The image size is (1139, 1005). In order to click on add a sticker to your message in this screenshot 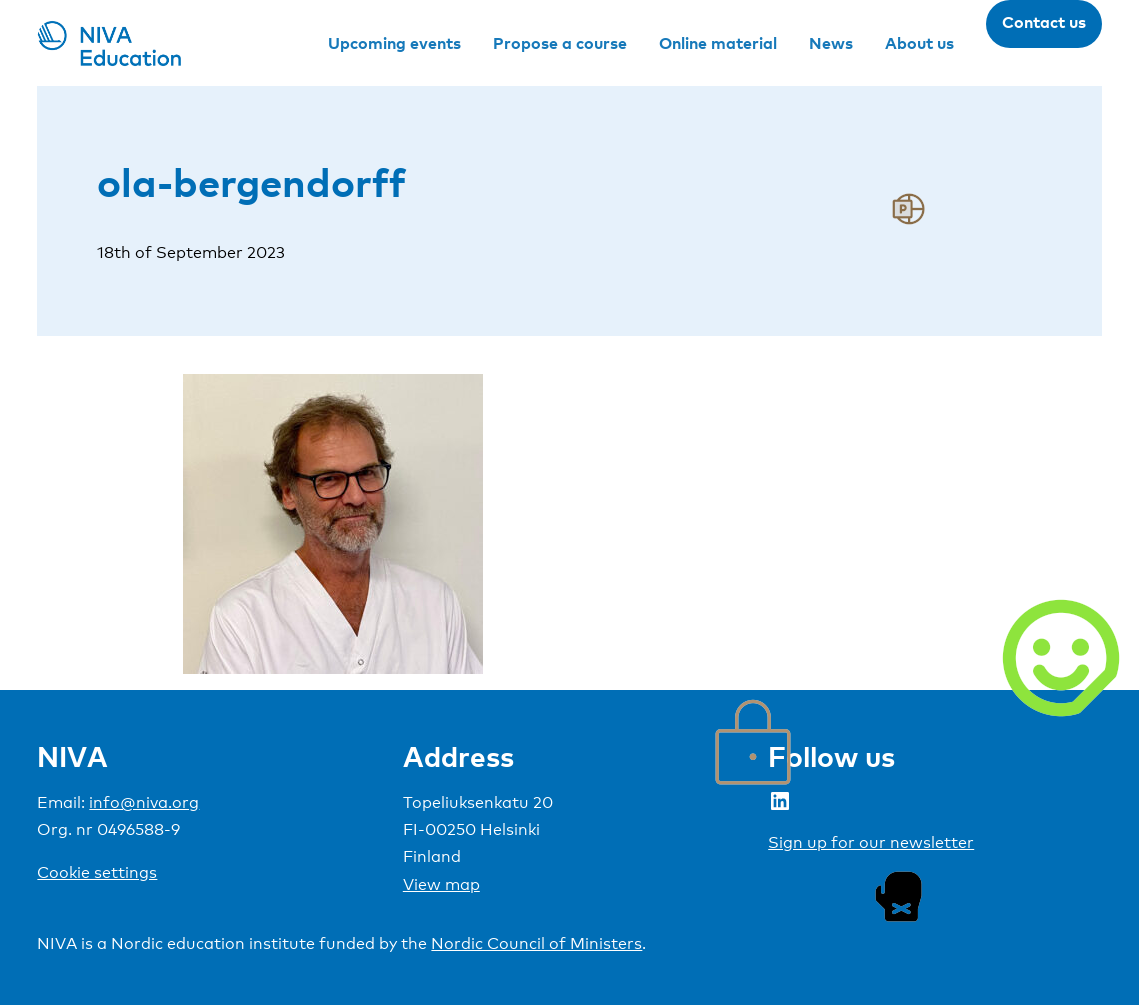, I will do `click(1061, 658)`.